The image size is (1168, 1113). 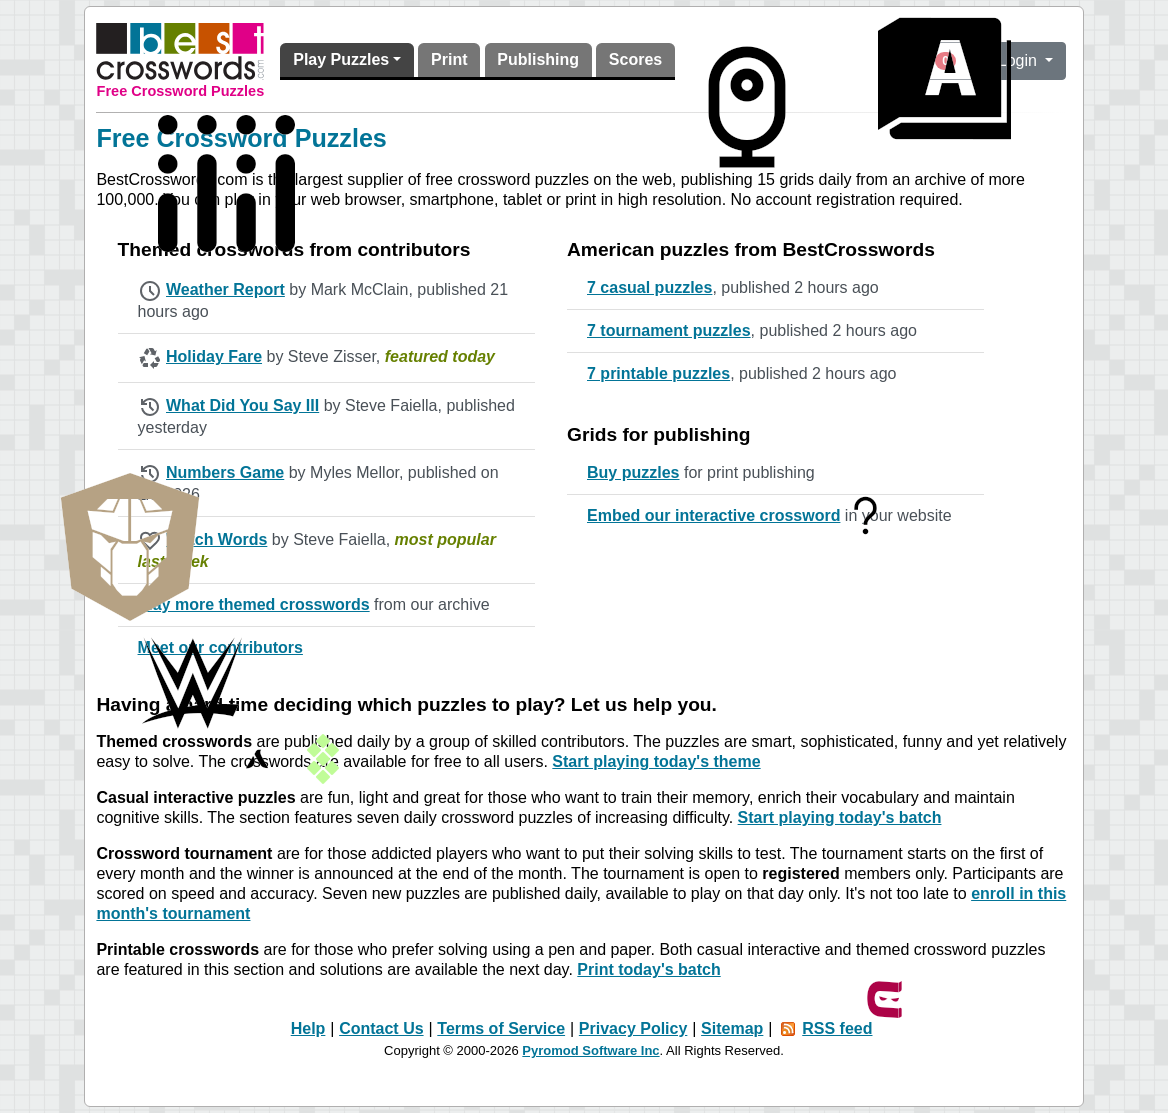 What do you see at coordinates (944, 78) in the screenshot?
I see `open AutoCAD application` at bounding box center [944, 78].